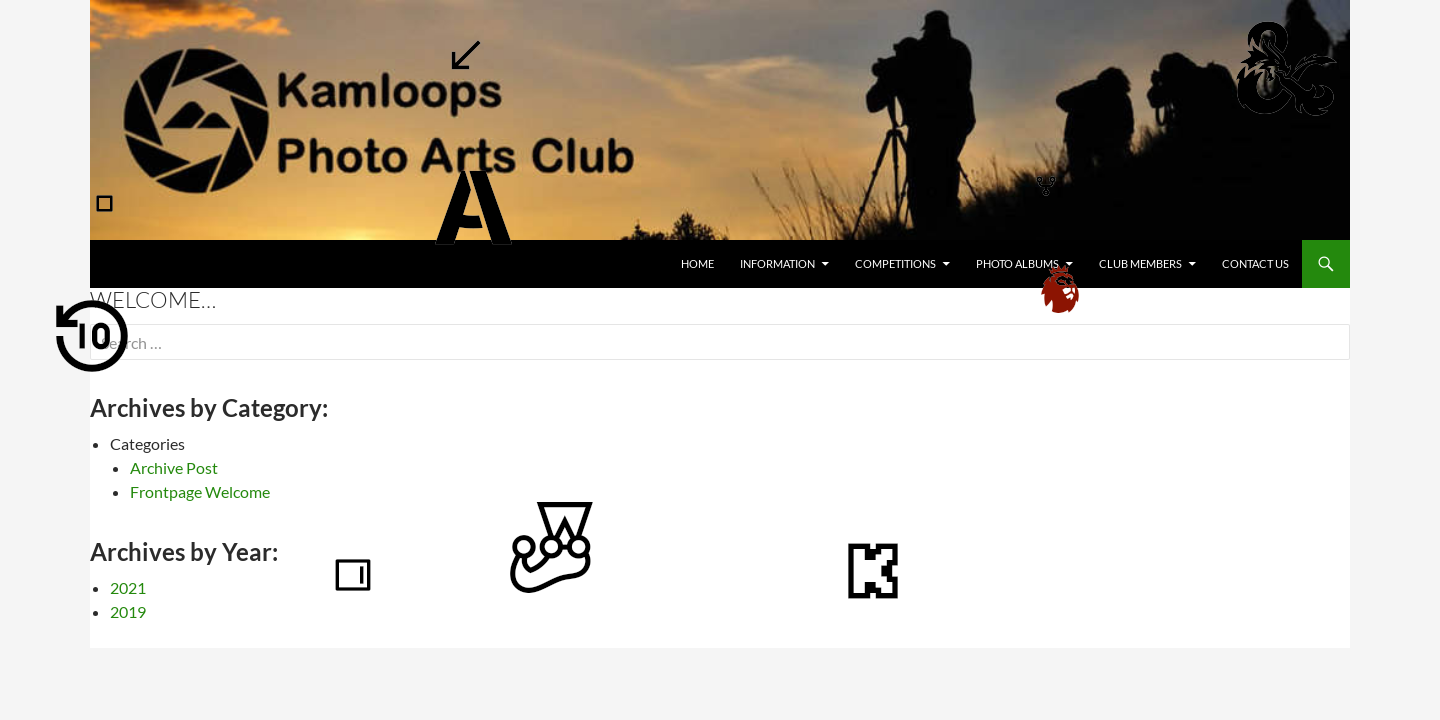 This screenshot has width=1440, height=720. Describe the element at coordinates (1046, 186) in the screenshot. I see `fork a repository` at that location.